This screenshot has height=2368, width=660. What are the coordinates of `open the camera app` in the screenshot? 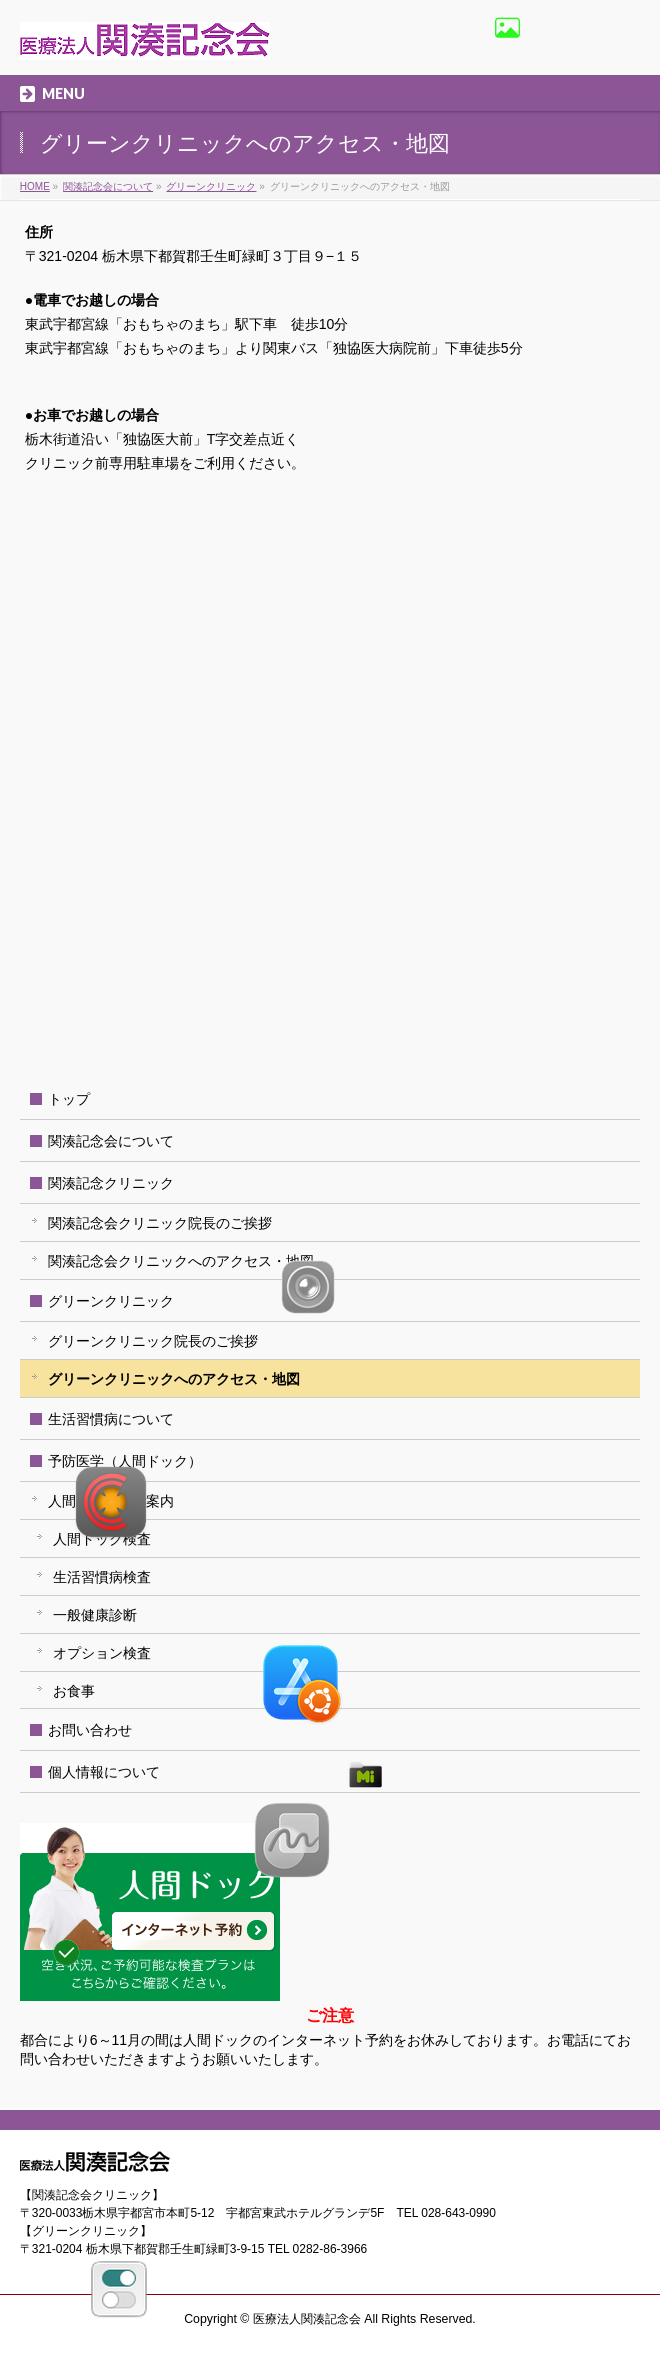 It's located at (308, 1287).